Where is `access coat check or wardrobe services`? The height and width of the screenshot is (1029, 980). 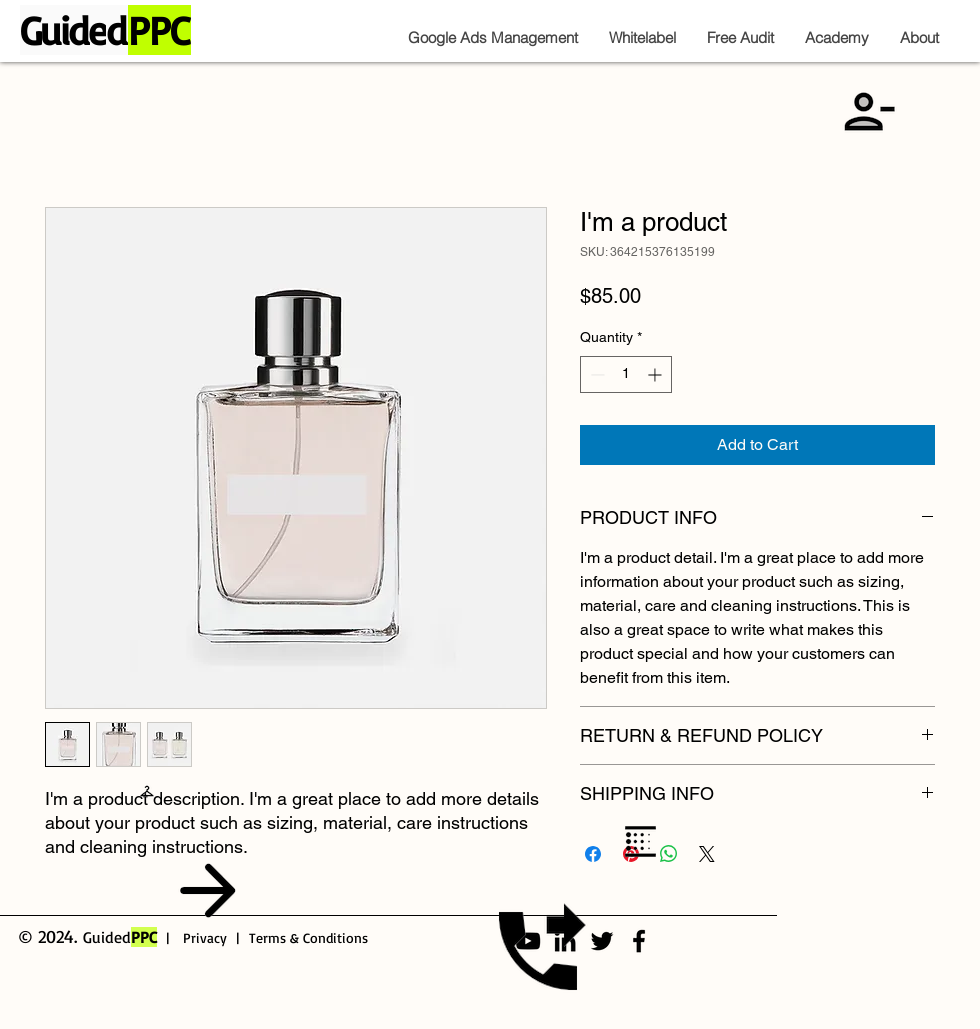
access coat check or wardrobe services is located at coordinates (147, 791).